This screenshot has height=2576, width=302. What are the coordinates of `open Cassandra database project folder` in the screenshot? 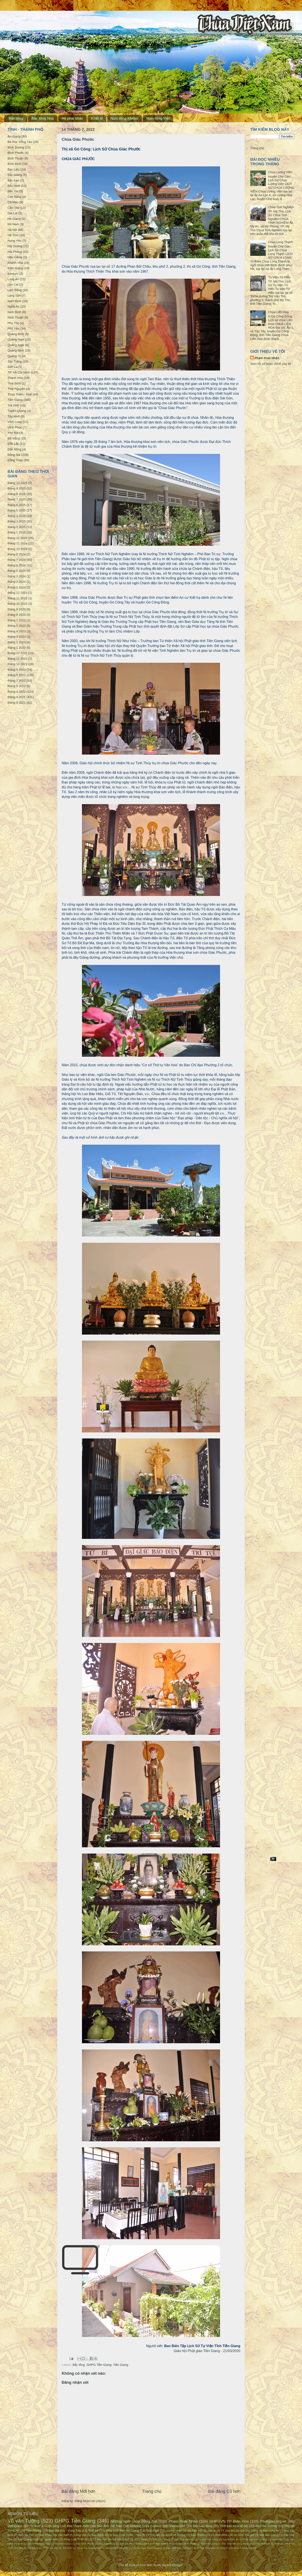 It's located at (273, 1859).